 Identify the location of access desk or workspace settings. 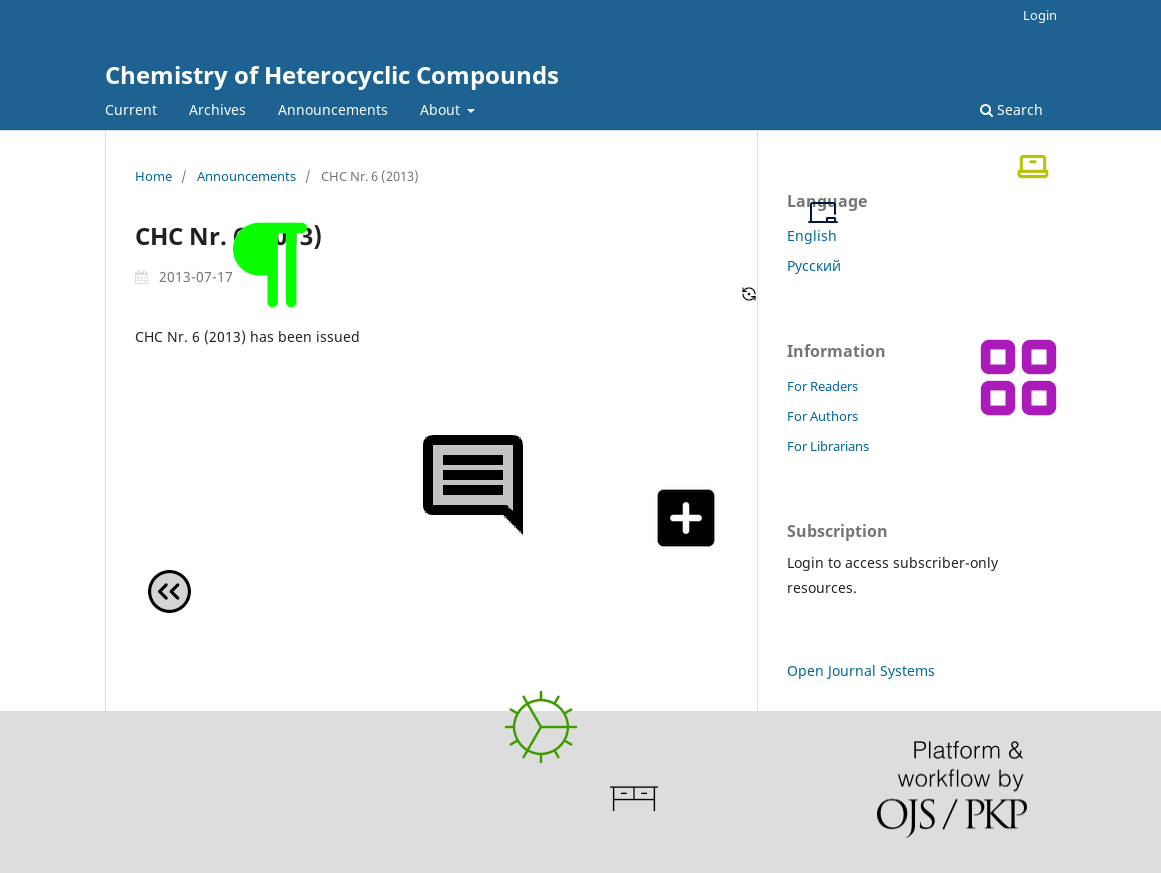
(634, 798).